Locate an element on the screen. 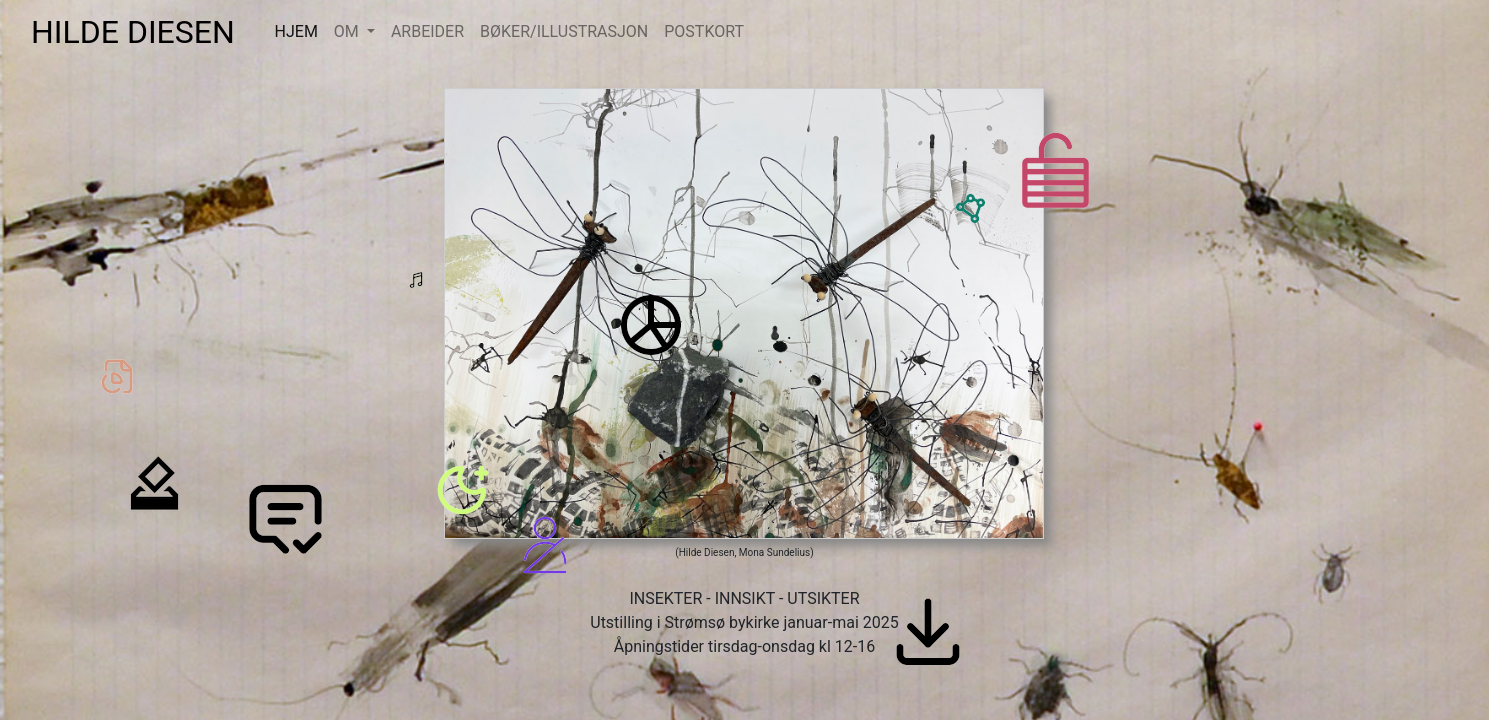 The image size is (1489, 720). cast your vote or submit a ballot is located at coordinates (154, 483).